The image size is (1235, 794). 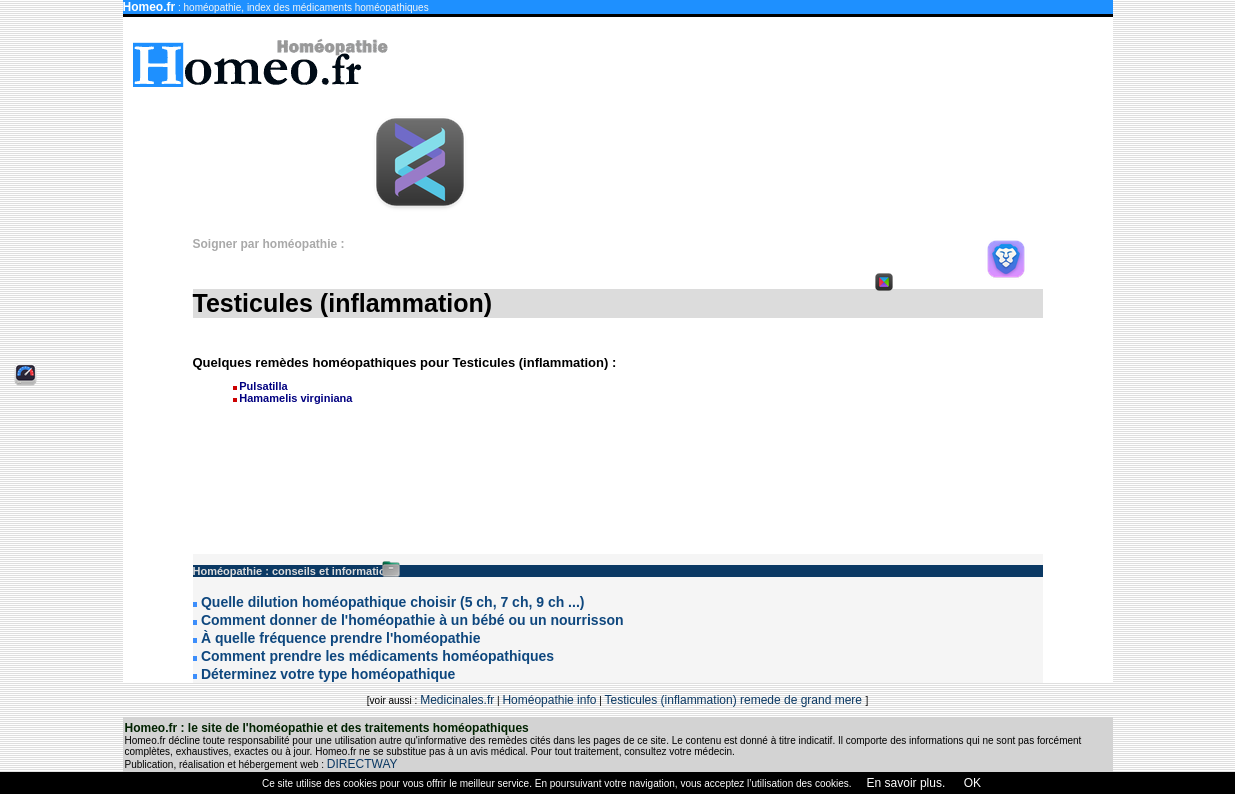 I want to click on open the helix app, so click(x=420, y=162).